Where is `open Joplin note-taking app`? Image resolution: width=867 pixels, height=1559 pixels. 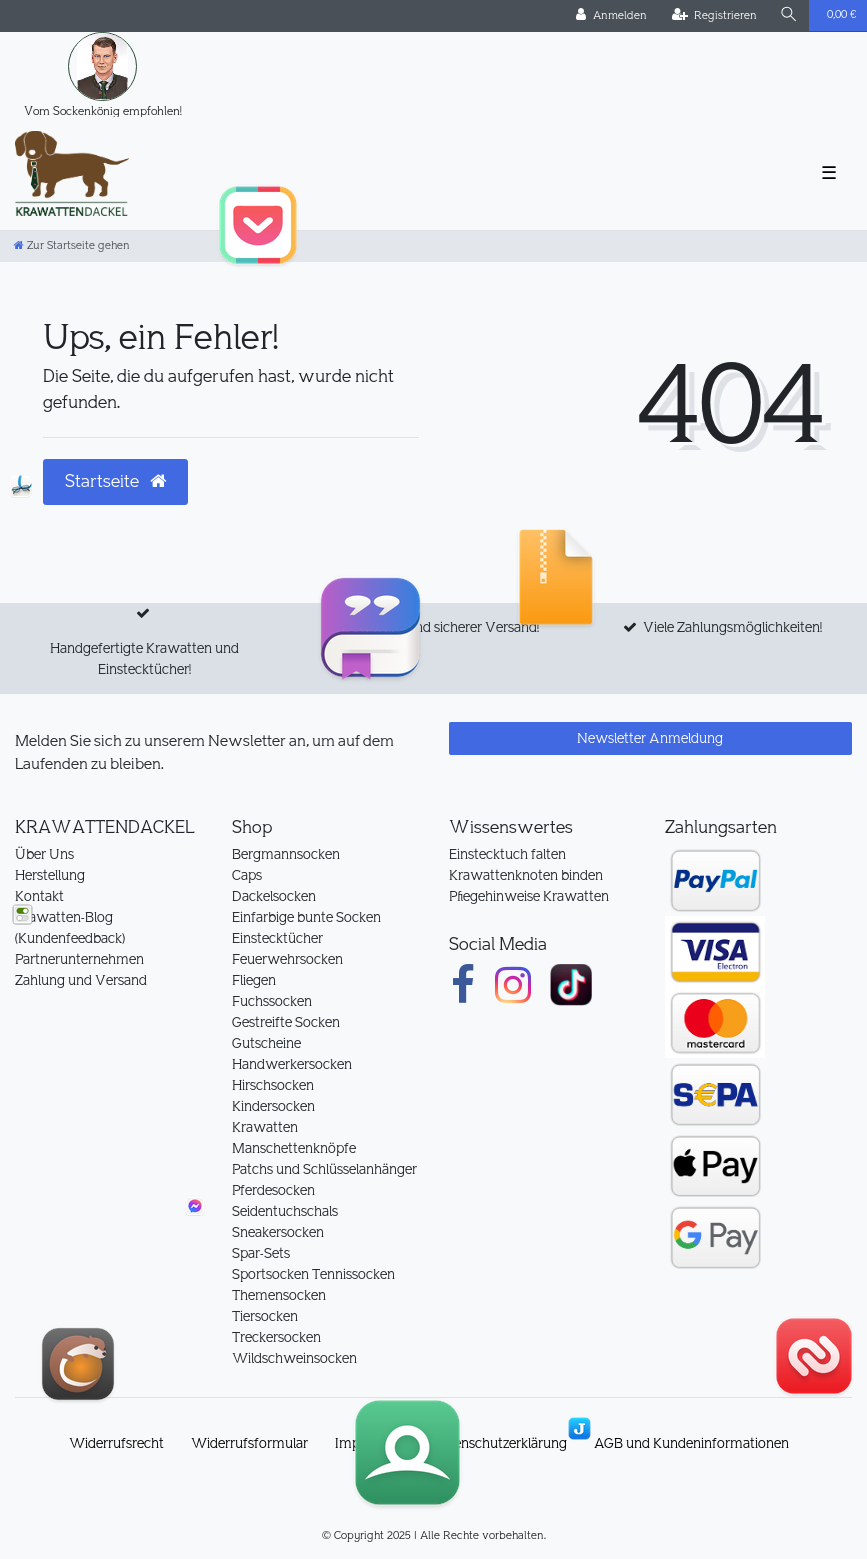
open Joplin note-taking app is located at coordinates (579, 1428).